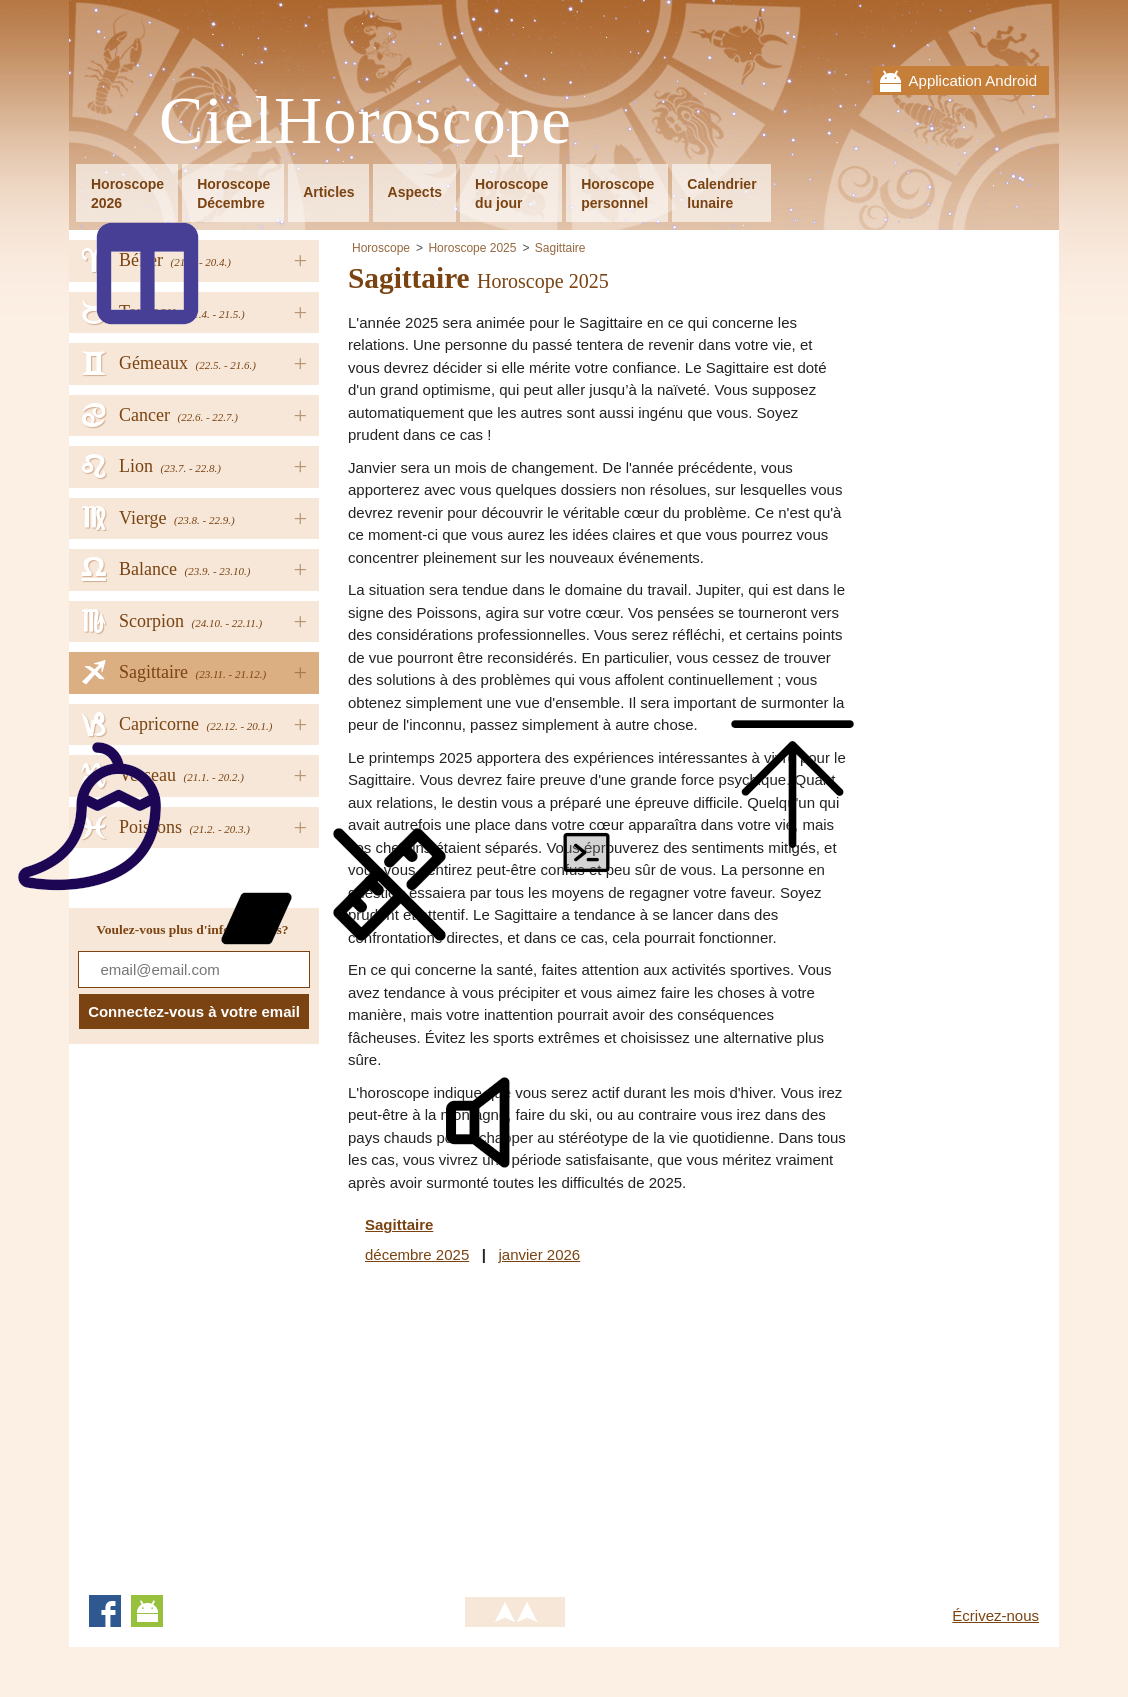 The image size is (1128, 1697). I want to click on switch to column view layout, so click(147, 273).